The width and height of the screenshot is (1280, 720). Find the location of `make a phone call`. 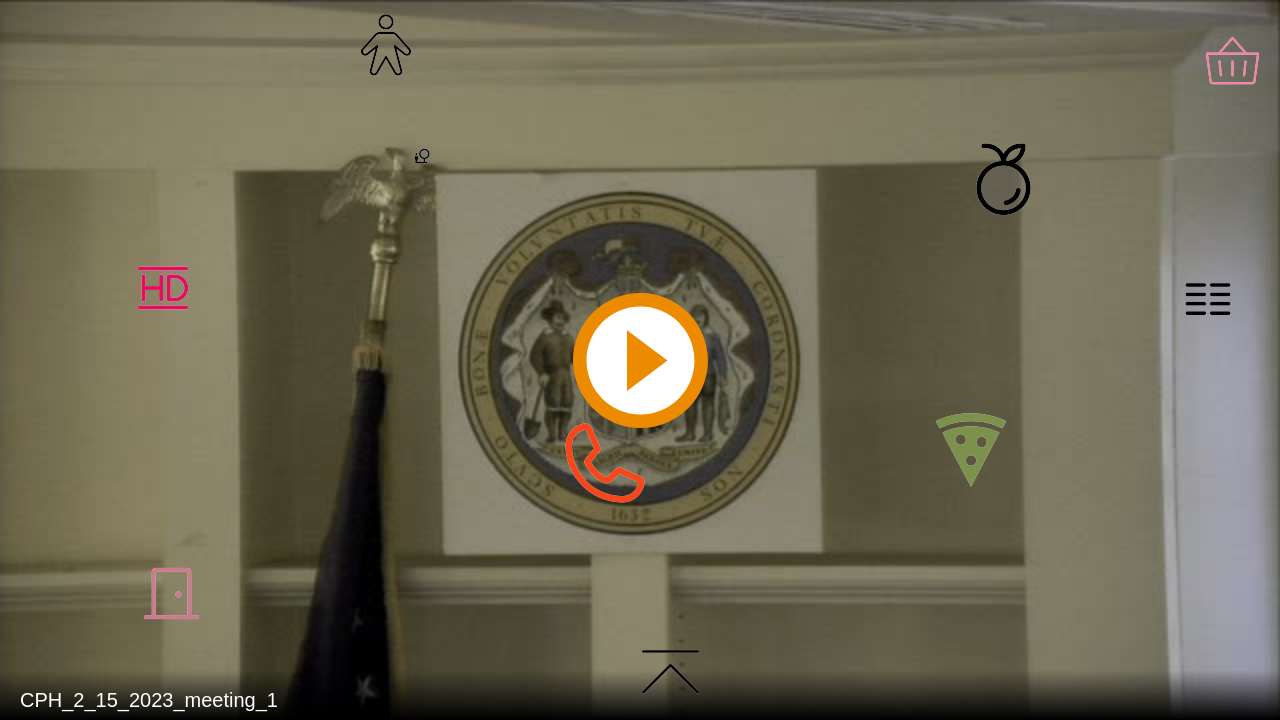

make a phone call is located at coordinates (603, 464).